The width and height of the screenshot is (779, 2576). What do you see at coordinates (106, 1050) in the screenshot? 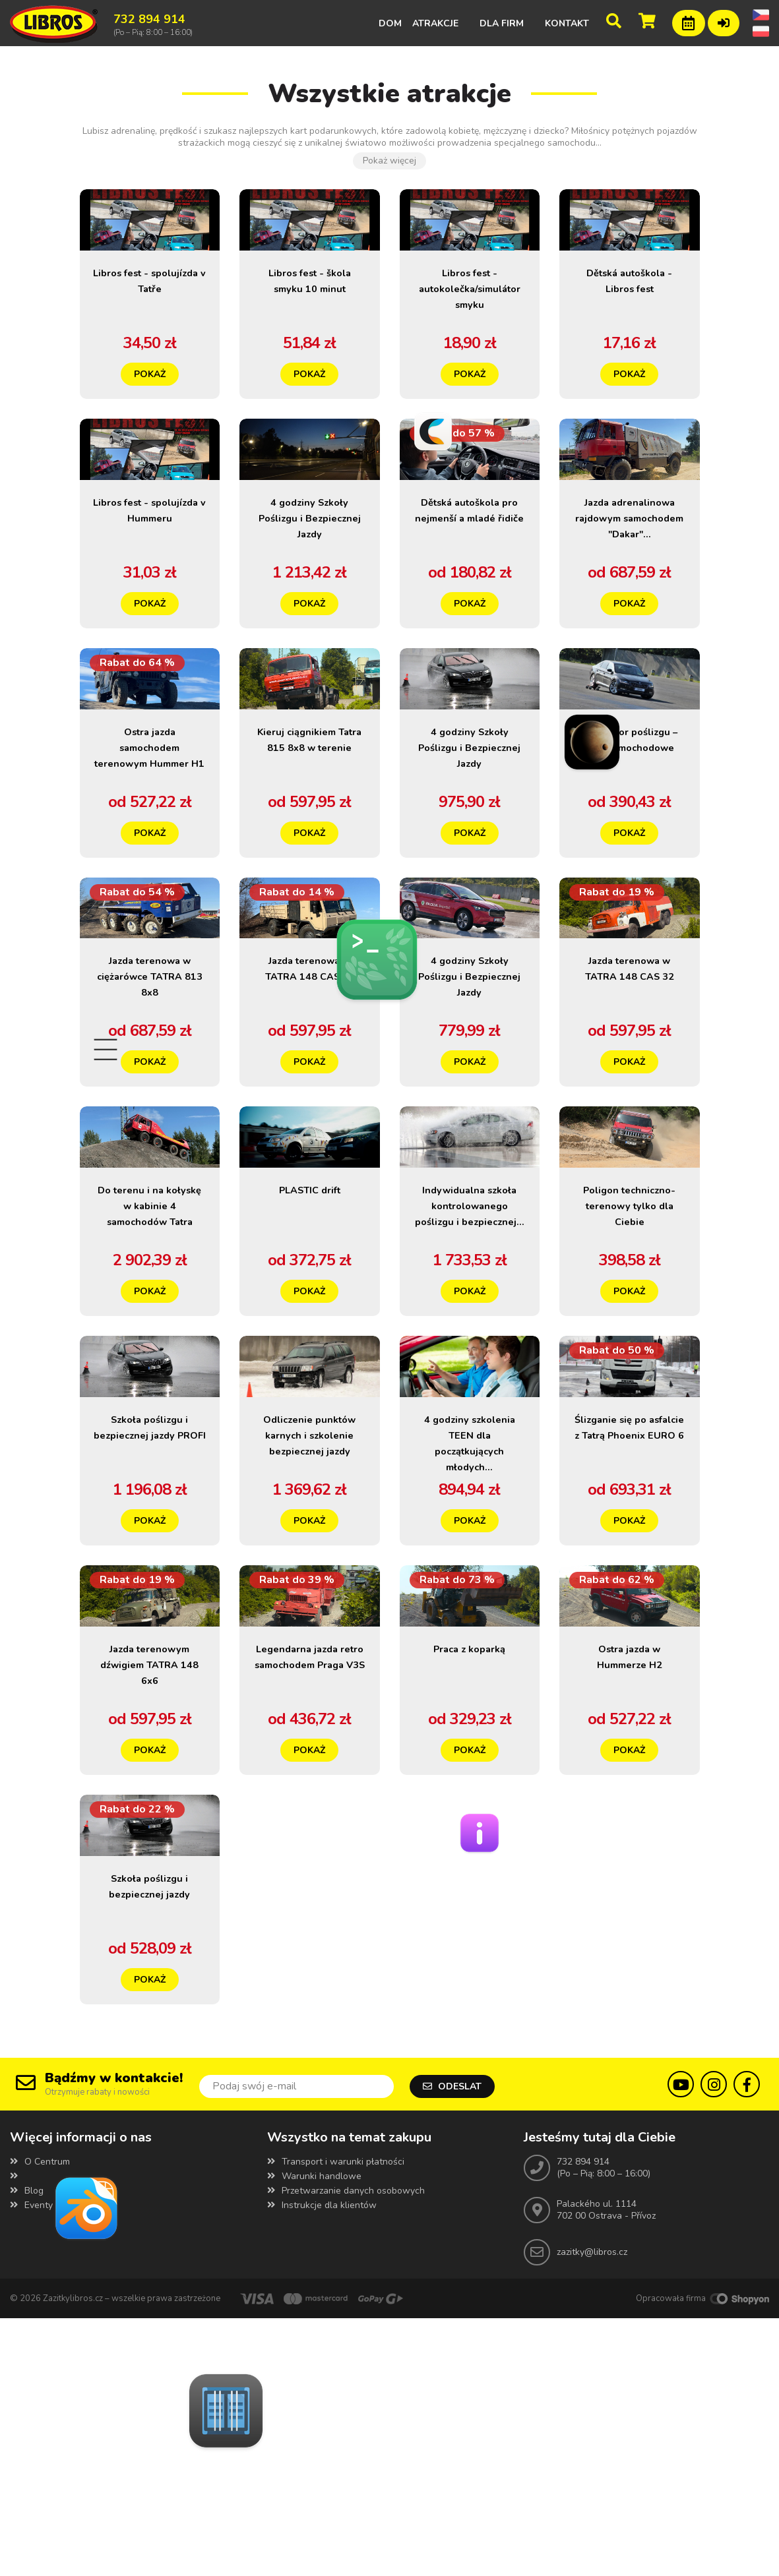
I see `open navigation menu` at bounding box center [106, 1050].